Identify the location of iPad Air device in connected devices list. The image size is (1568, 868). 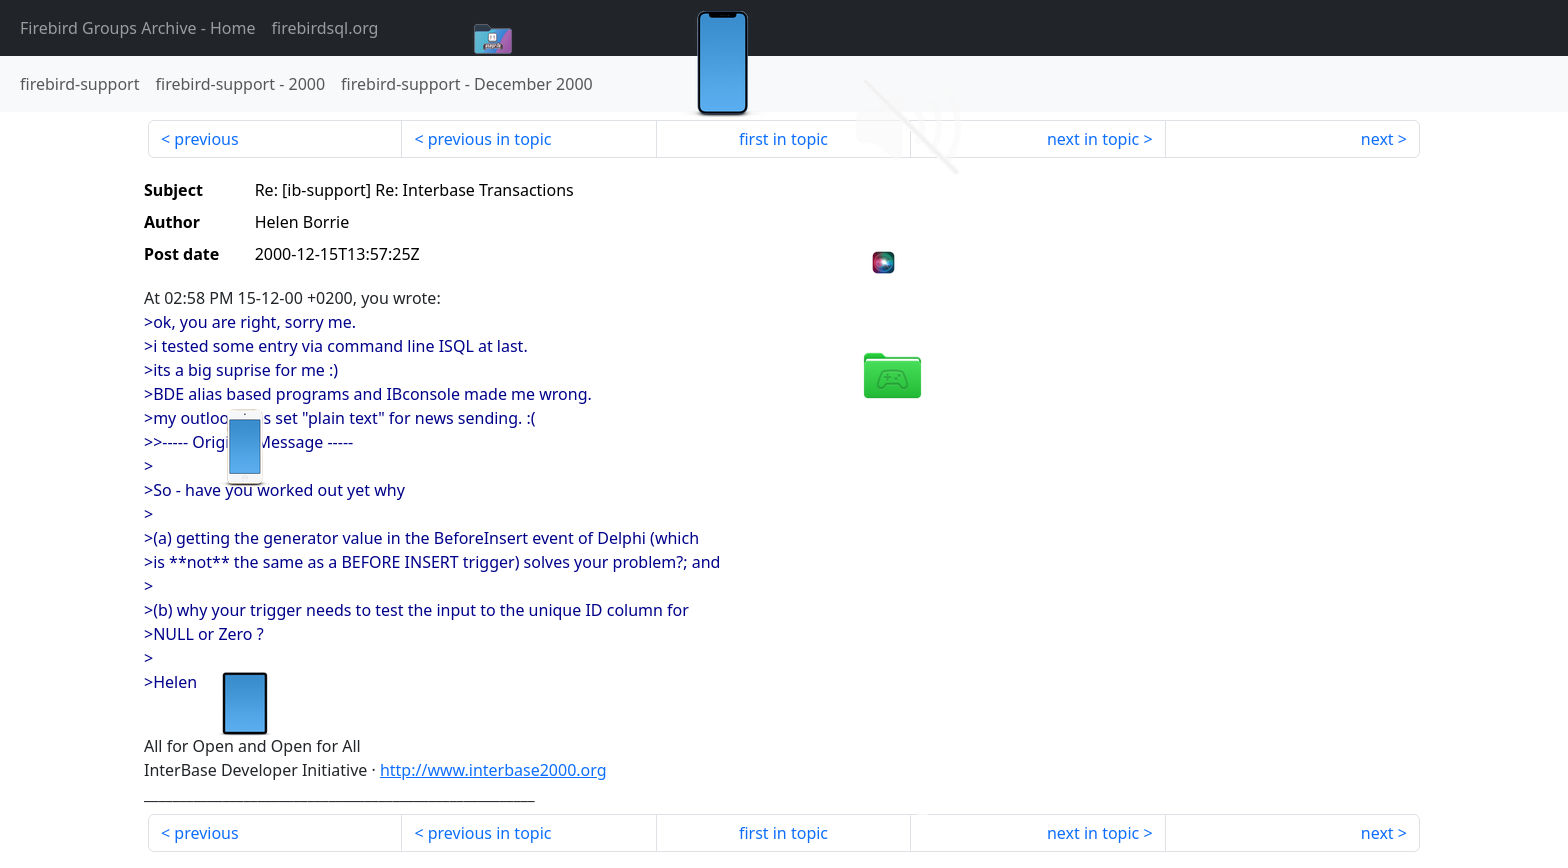
(245, 704).